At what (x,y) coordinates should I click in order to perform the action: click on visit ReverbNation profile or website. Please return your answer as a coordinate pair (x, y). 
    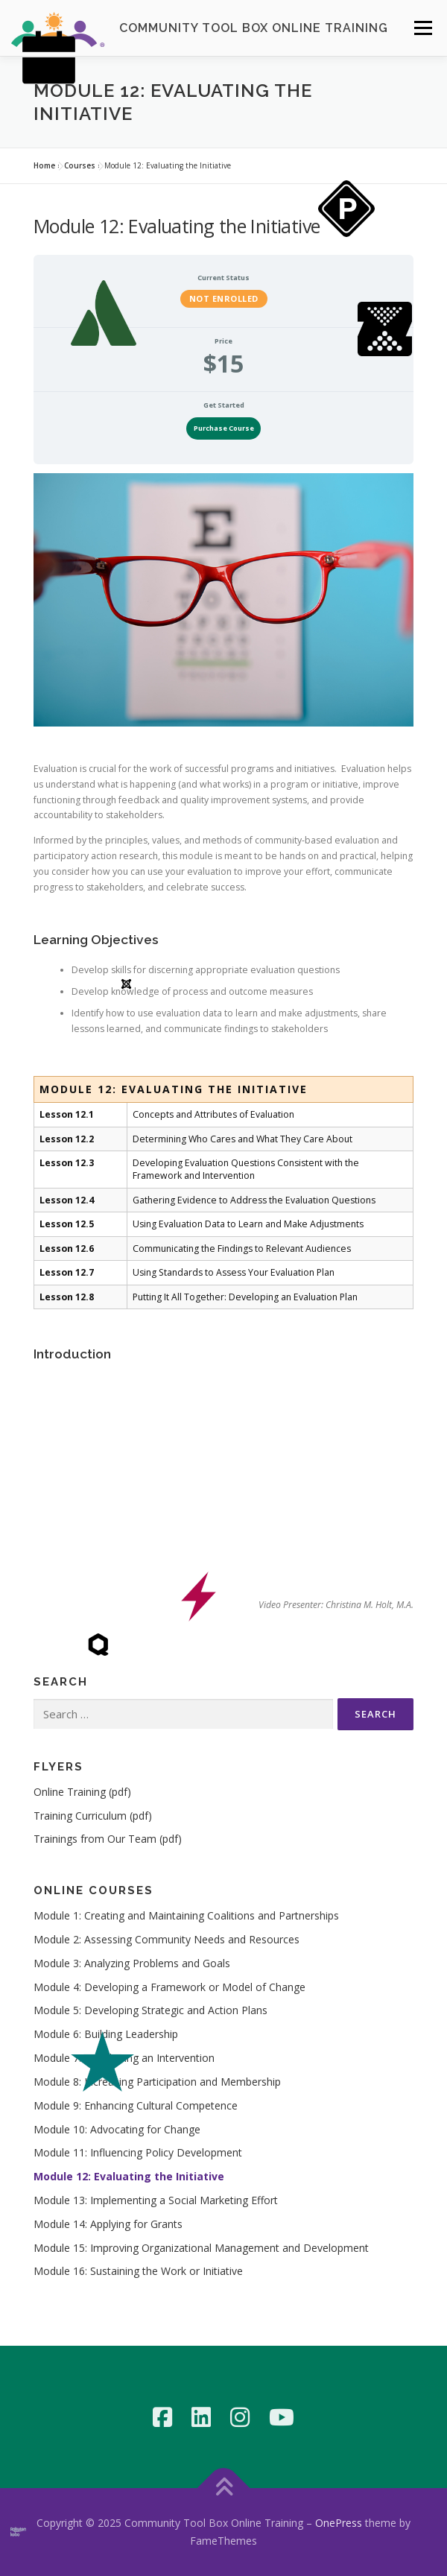
    Looking at the image, I should click on (102, 2061).